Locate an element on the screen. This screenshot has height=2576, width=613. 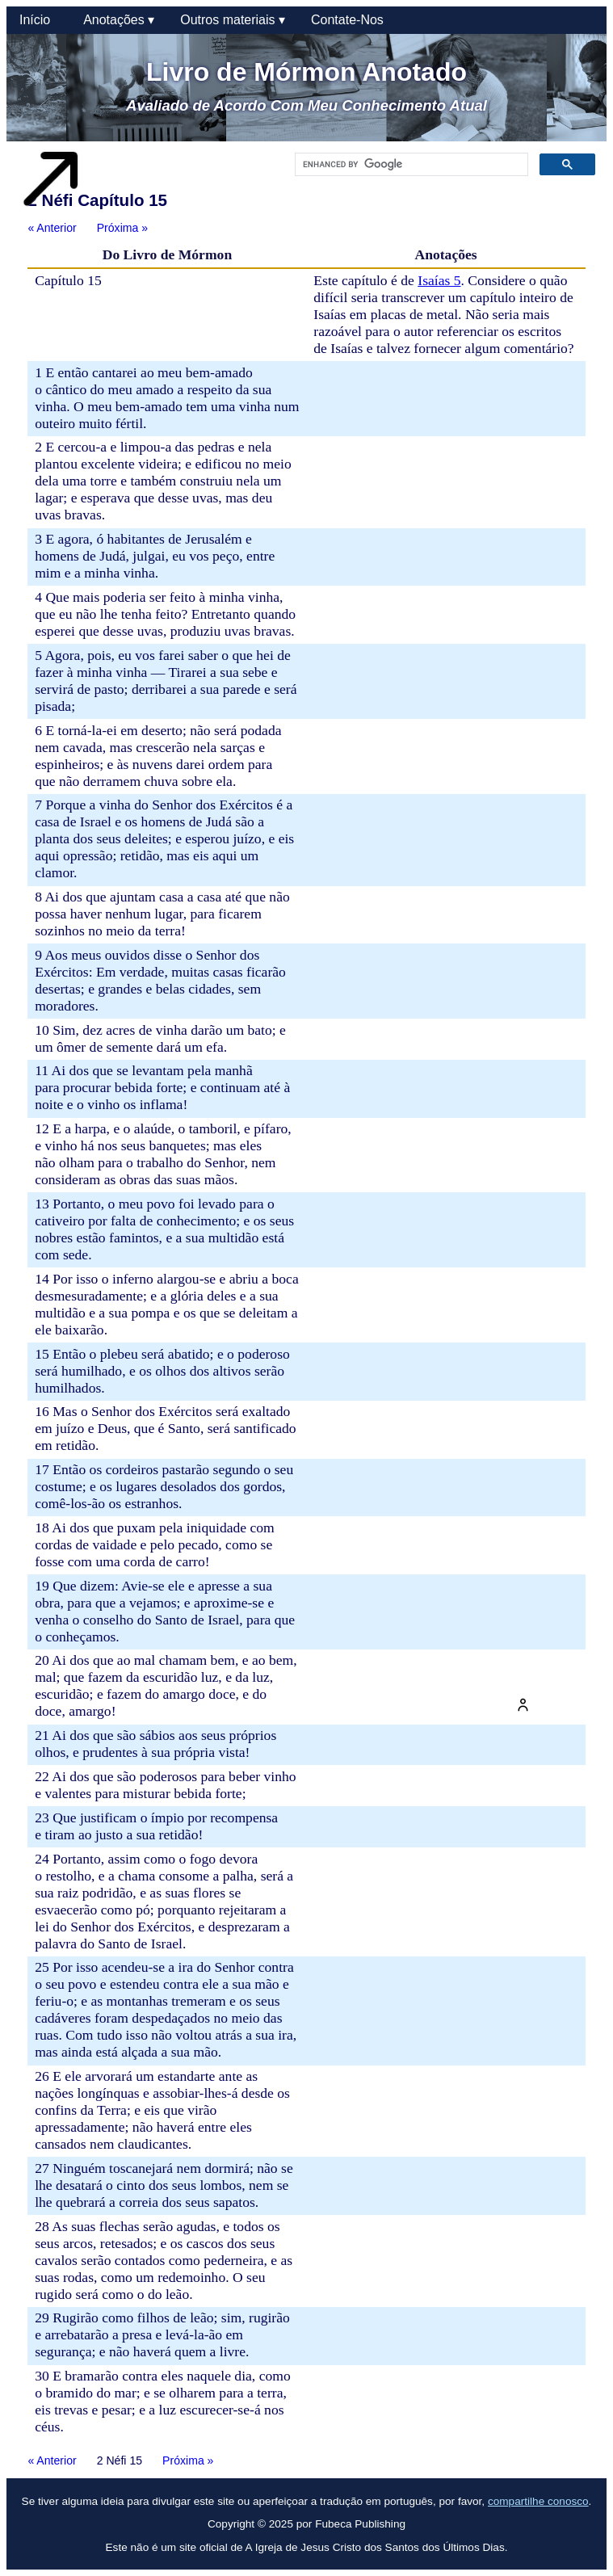
view your profile is located at coordinates (523, 1704).